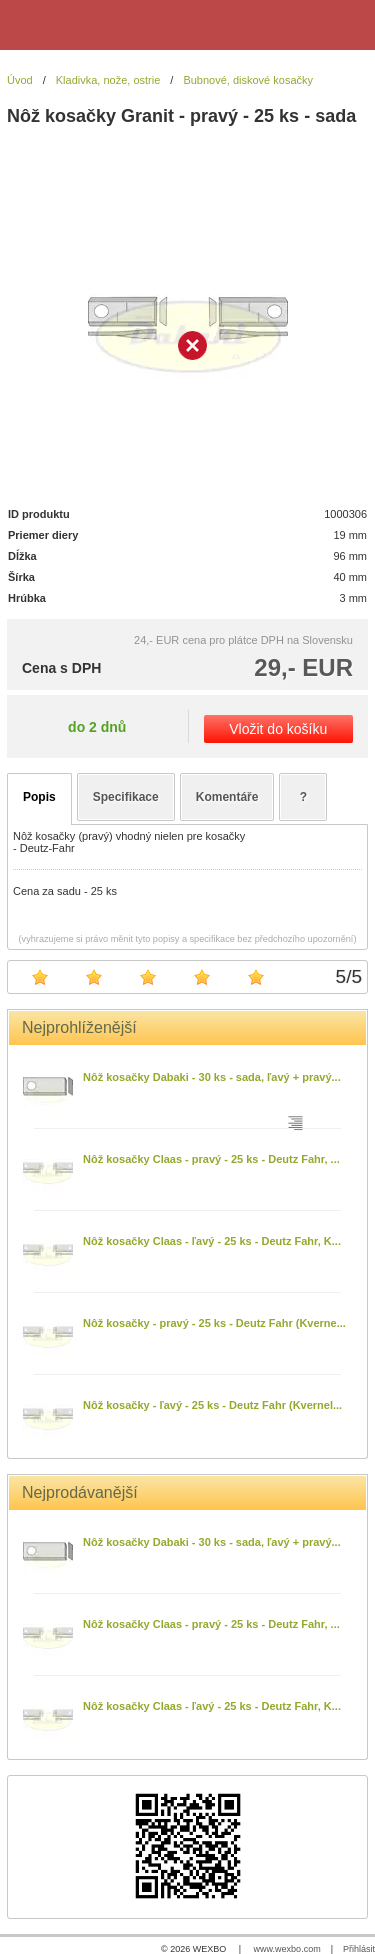  I want to click on close the current dialog or modal, so click(192, 345).